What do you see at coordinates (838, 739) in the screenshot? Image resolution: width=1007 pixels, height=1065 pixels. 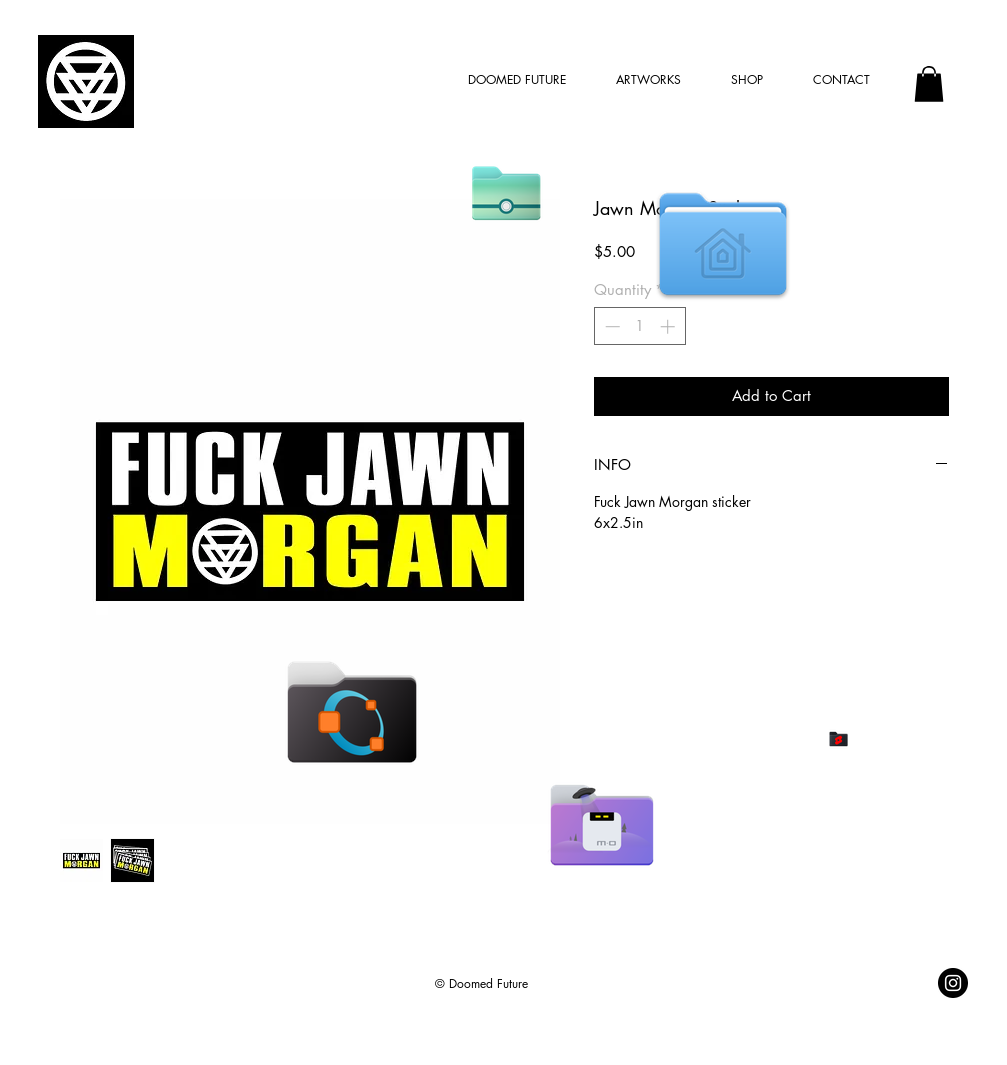 I see `open folder containing youtube shorts downloads` at bounding box center [838, 739].